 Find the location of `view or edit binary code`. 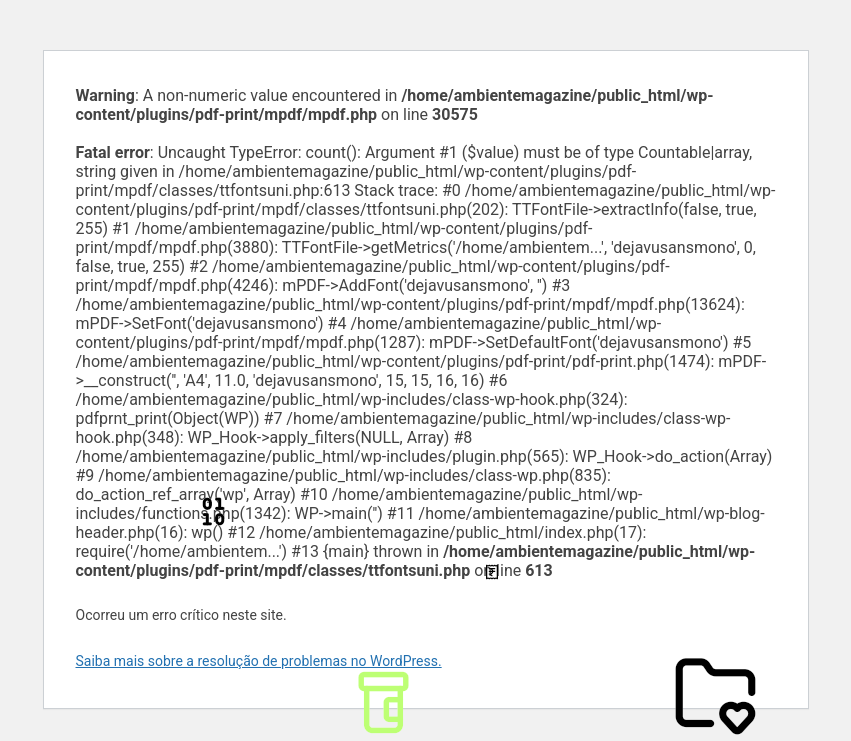

view or edit binary code is located at coordinates (213, 511).